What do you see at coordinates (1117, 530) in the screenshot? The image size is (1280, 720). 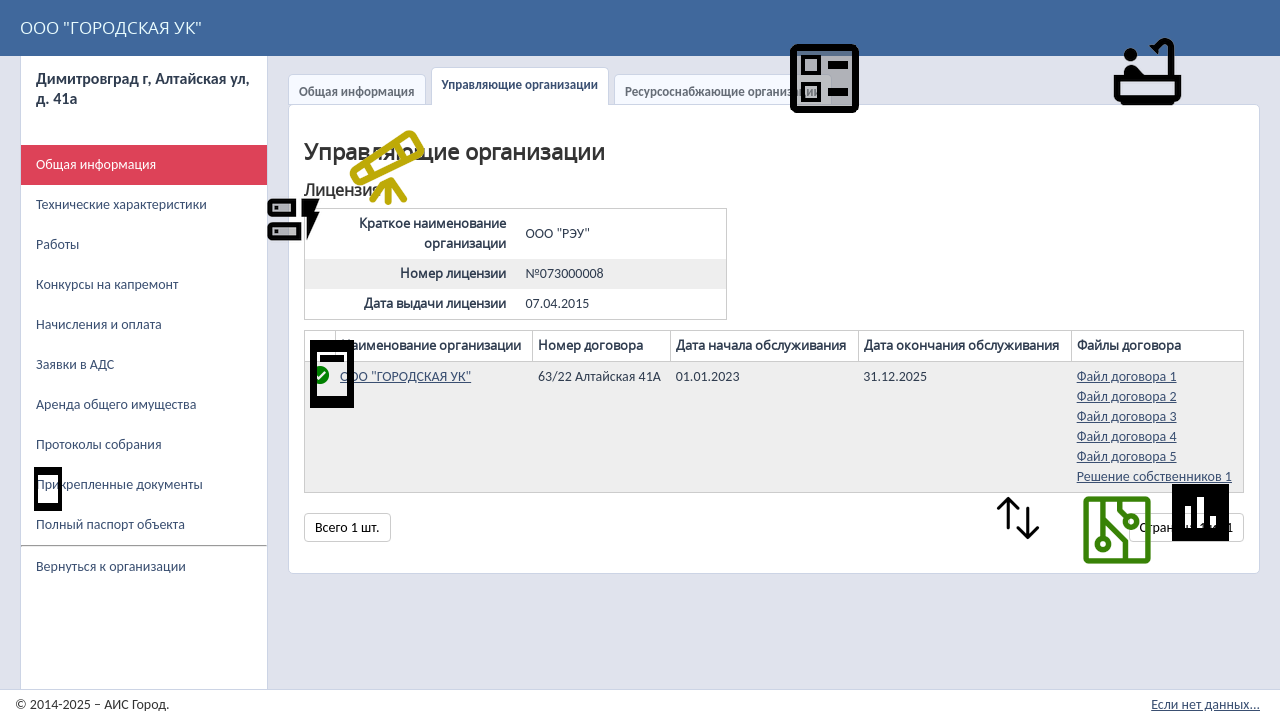 I see `access hardware or circuit settings` at bounding box center [1117, 530].